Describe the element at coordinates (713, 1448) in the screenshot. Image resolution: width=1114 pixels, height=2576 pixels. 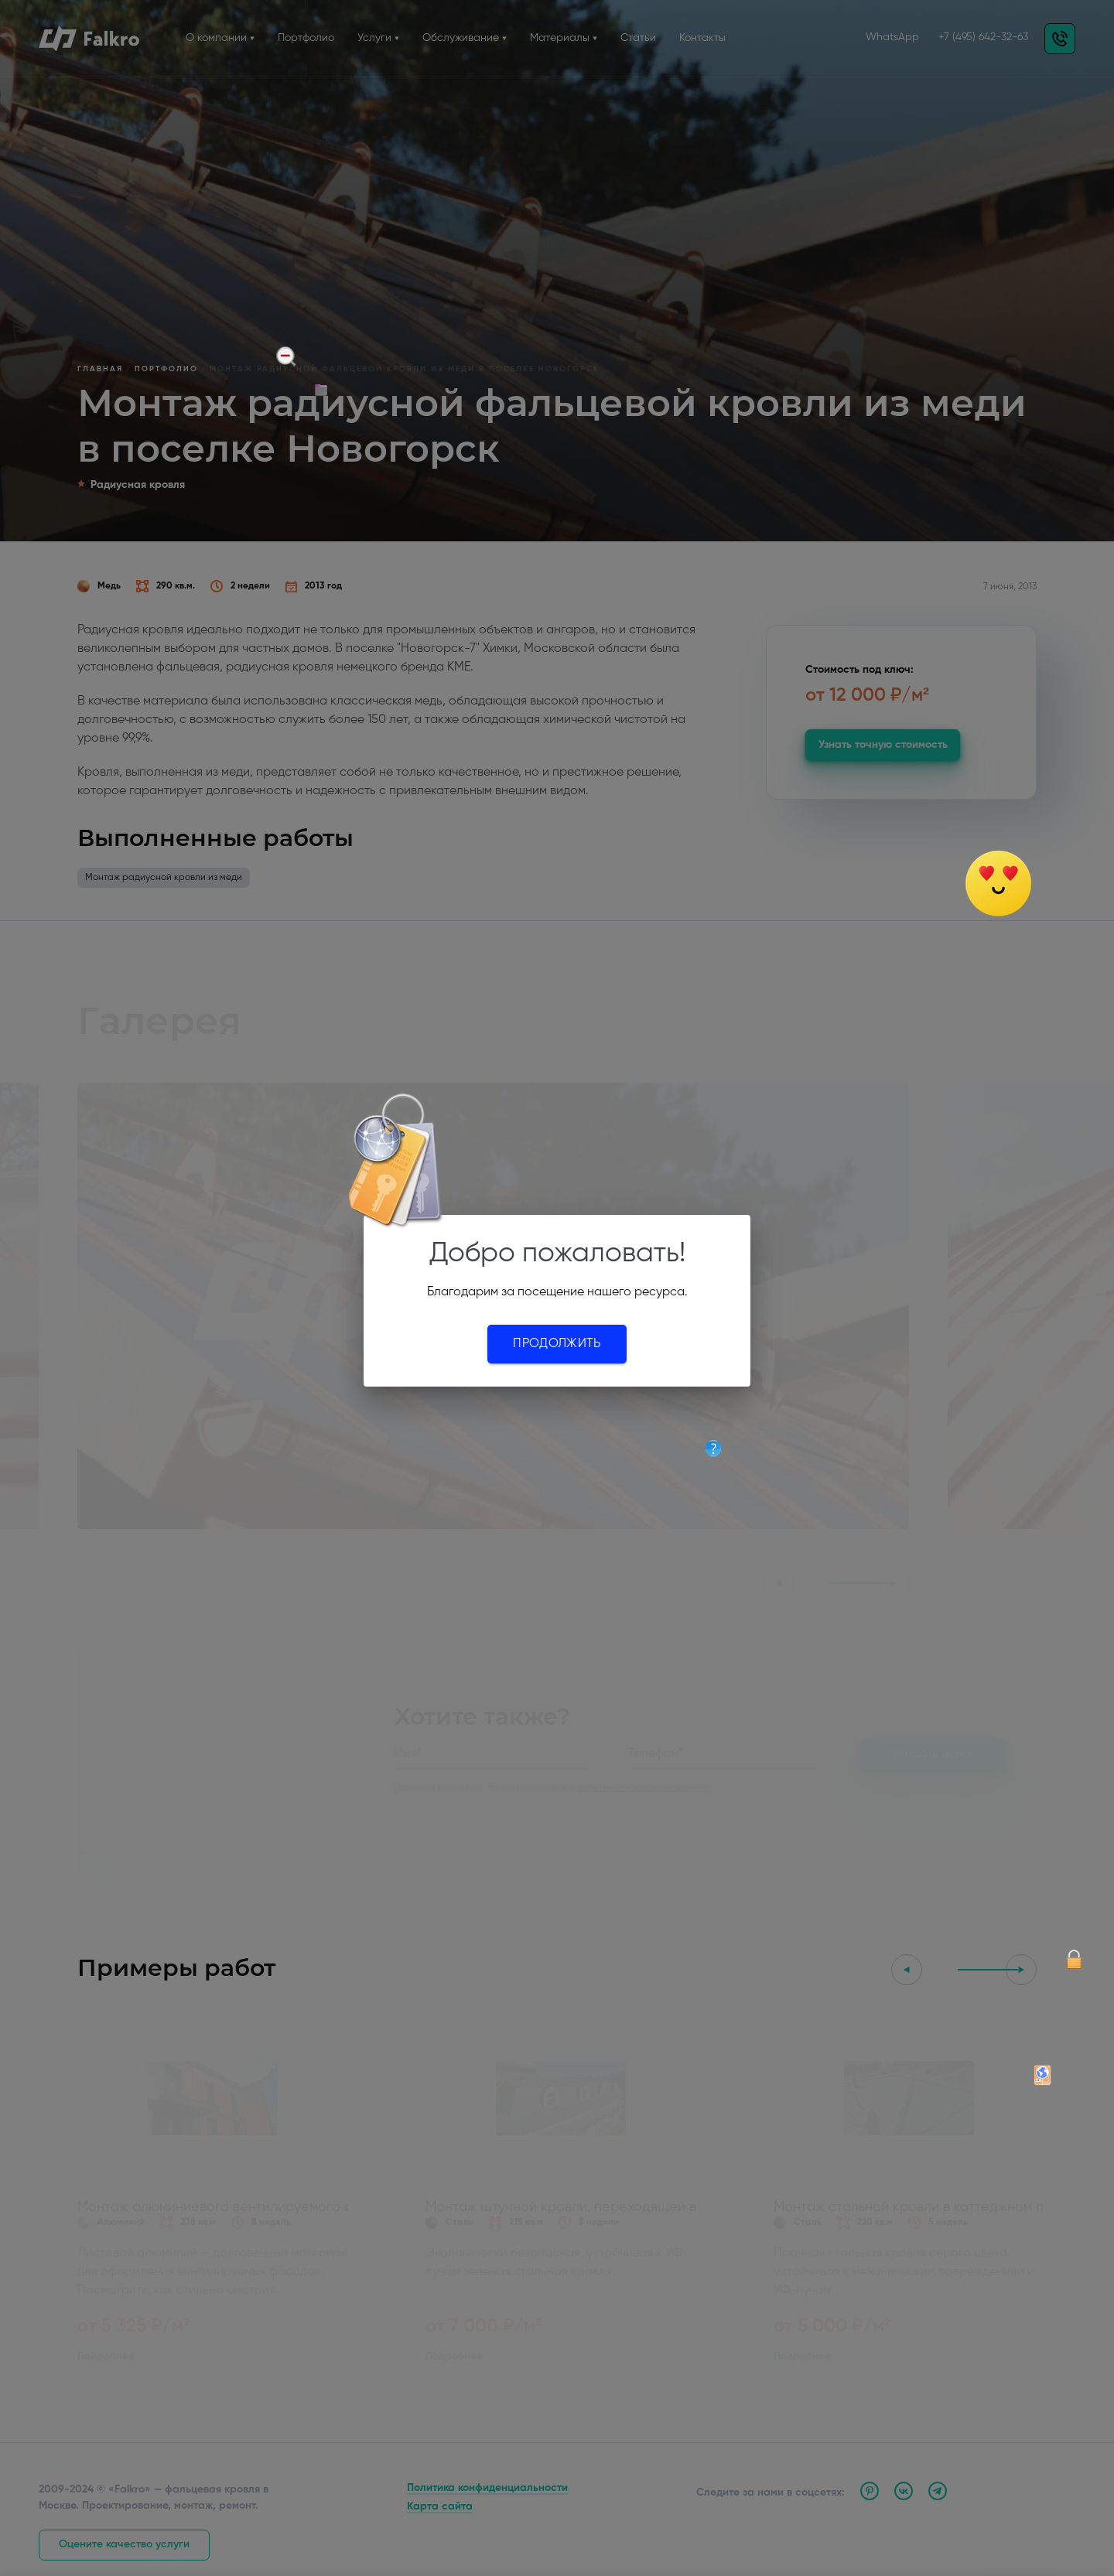
I see `access help documentation` at that location.